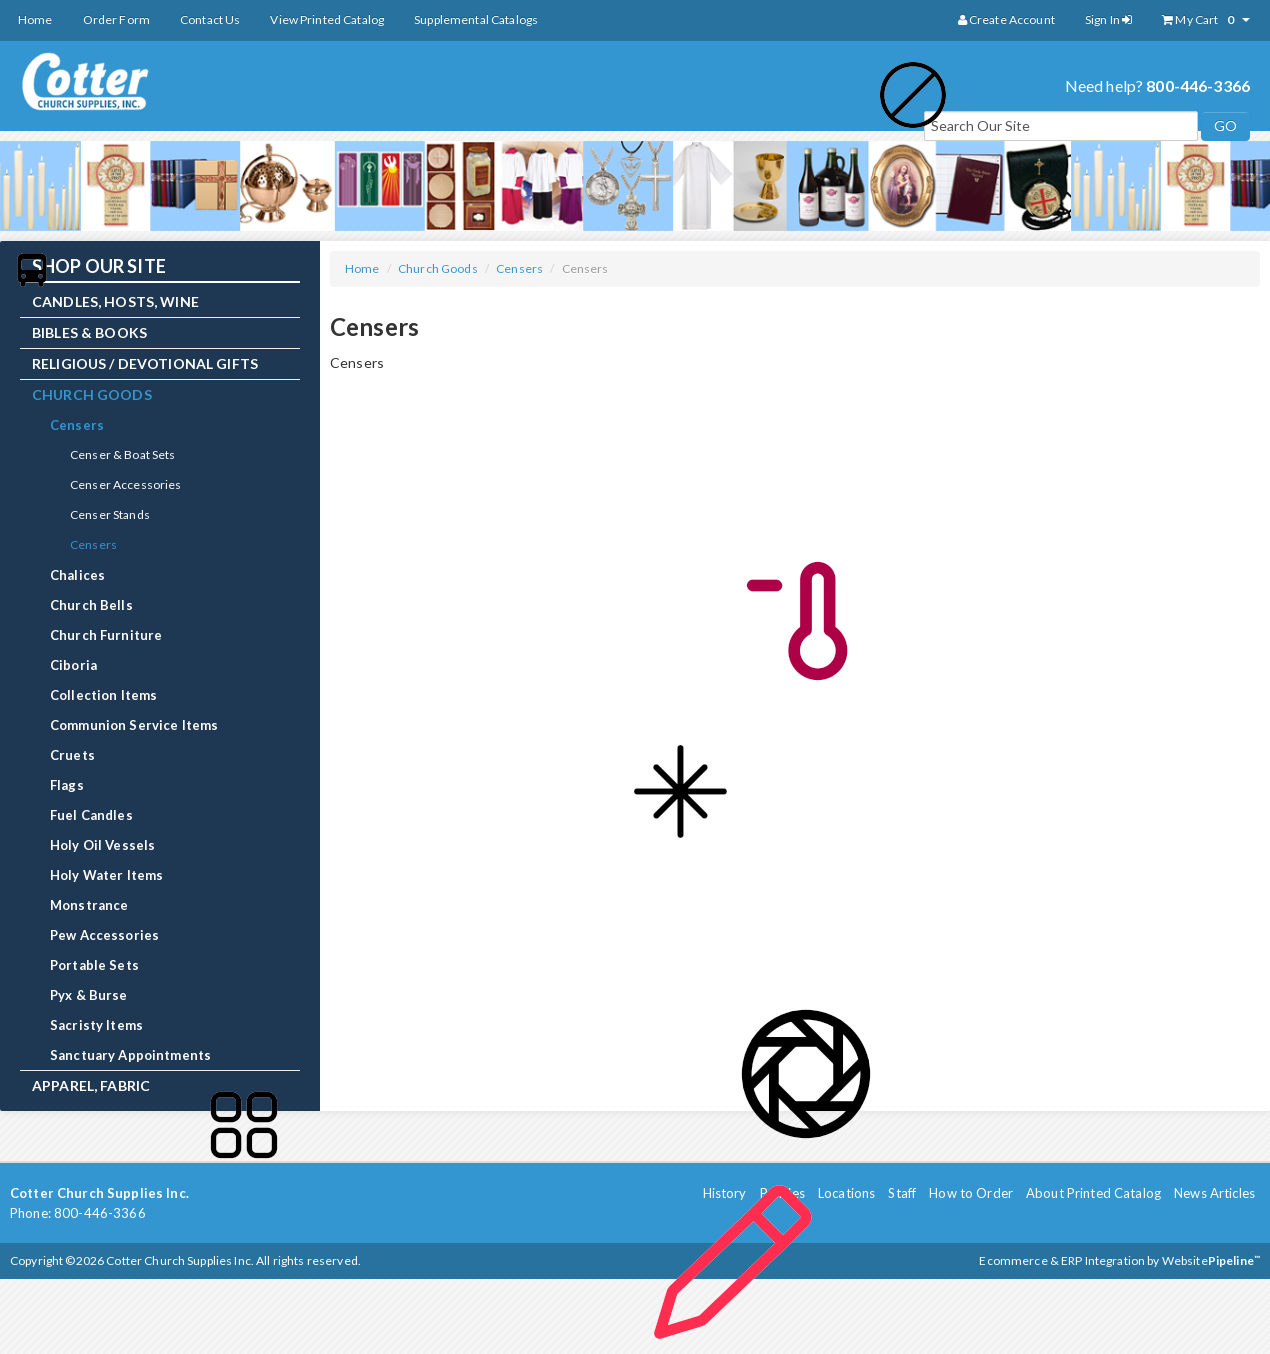 This screenshot has height=1354, width=1270. Describe the element at coordinates (681, 792) in the screenshot. I see `indicates a featured or starred item` at that location.